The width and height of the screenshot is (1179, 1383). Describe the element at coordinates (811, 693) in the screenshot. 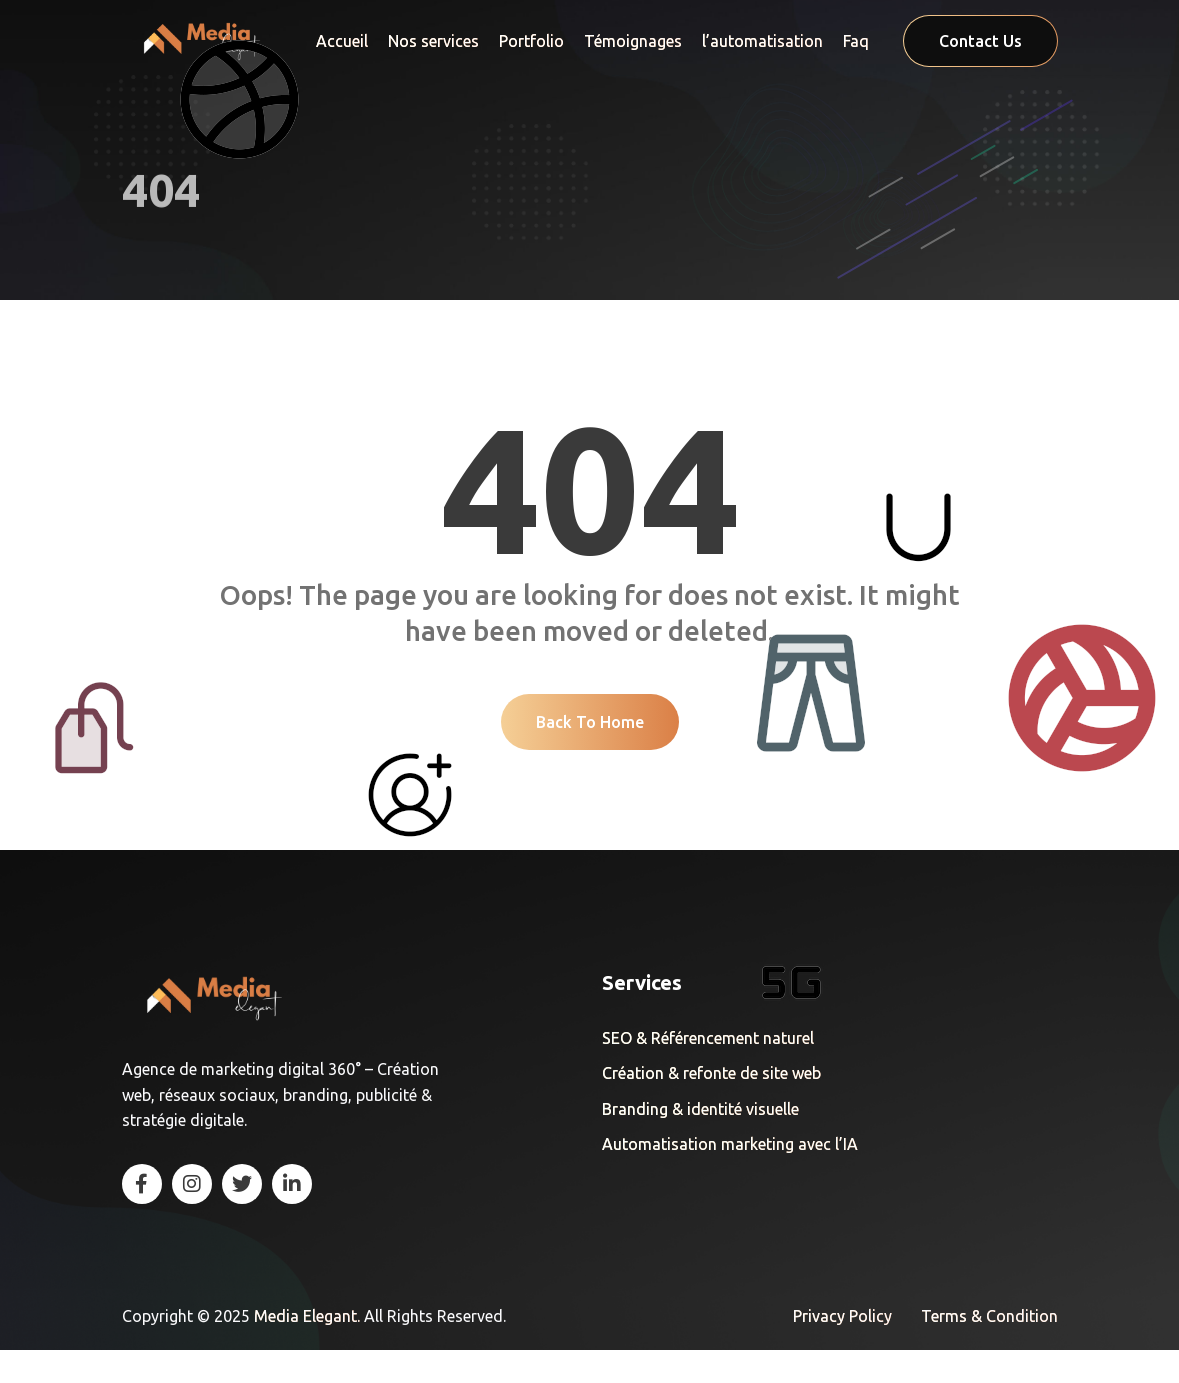

I see `browse pants or bottoms in a clothing app` at that location.